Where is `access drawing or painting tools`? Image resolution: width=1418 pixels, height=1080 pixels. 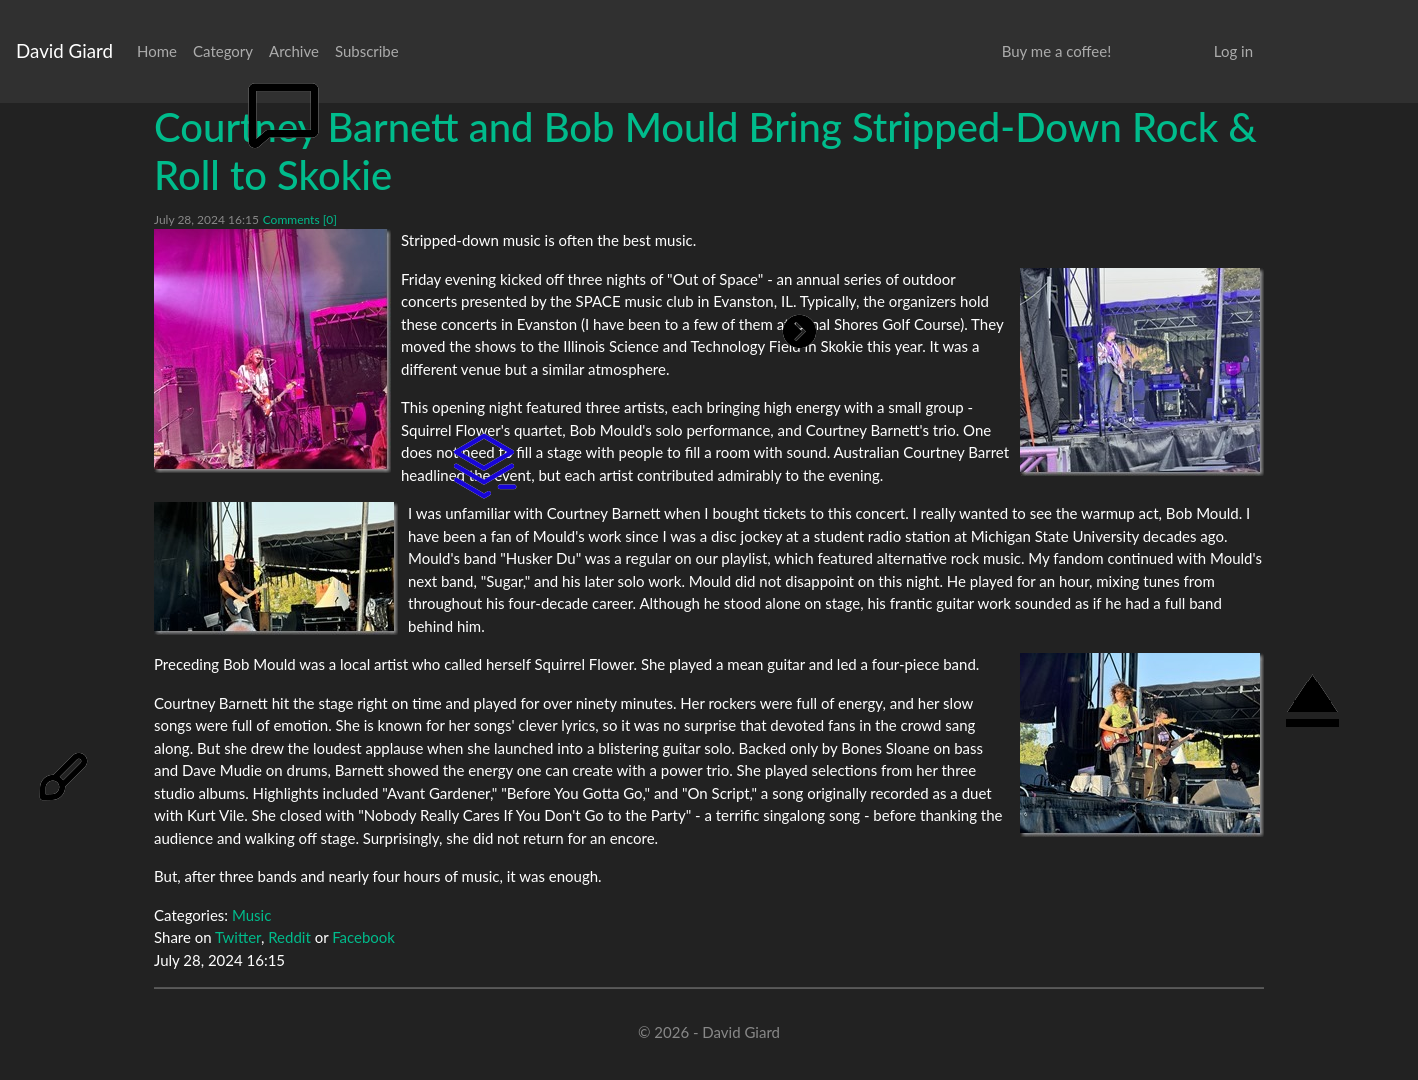
access drawing or painting tools is located at coordinates (63, 776).